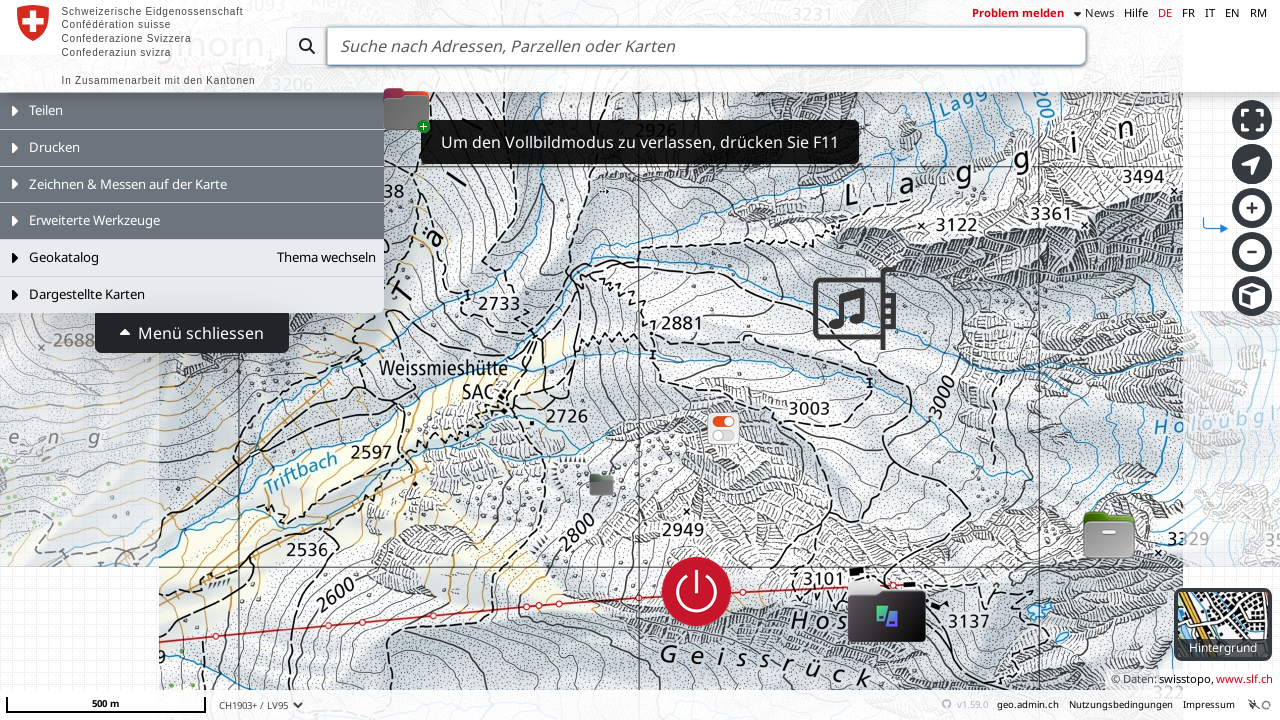  What do you see at coordinates (1216, 225) in the screenshot?
I see `forward an email message` at bounding box center [1216, 225].